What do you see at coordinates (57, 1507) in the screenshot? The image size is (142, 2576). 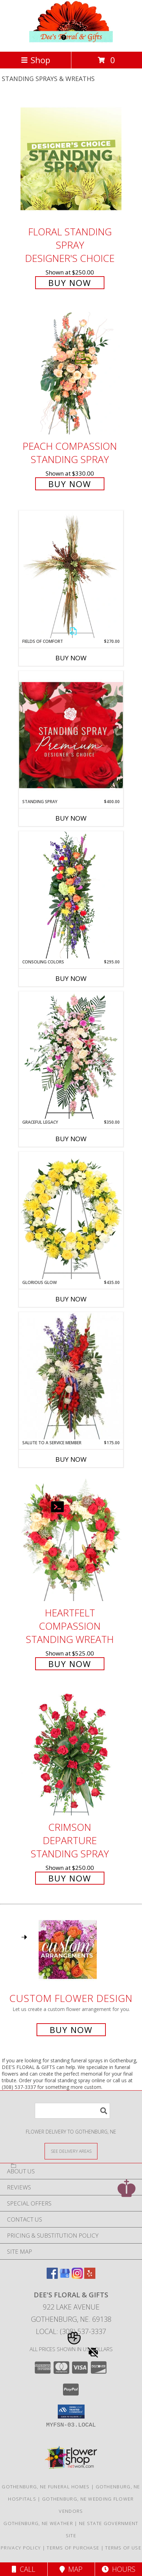 I see `open command line terminal` at bounding box center [57, 1507].